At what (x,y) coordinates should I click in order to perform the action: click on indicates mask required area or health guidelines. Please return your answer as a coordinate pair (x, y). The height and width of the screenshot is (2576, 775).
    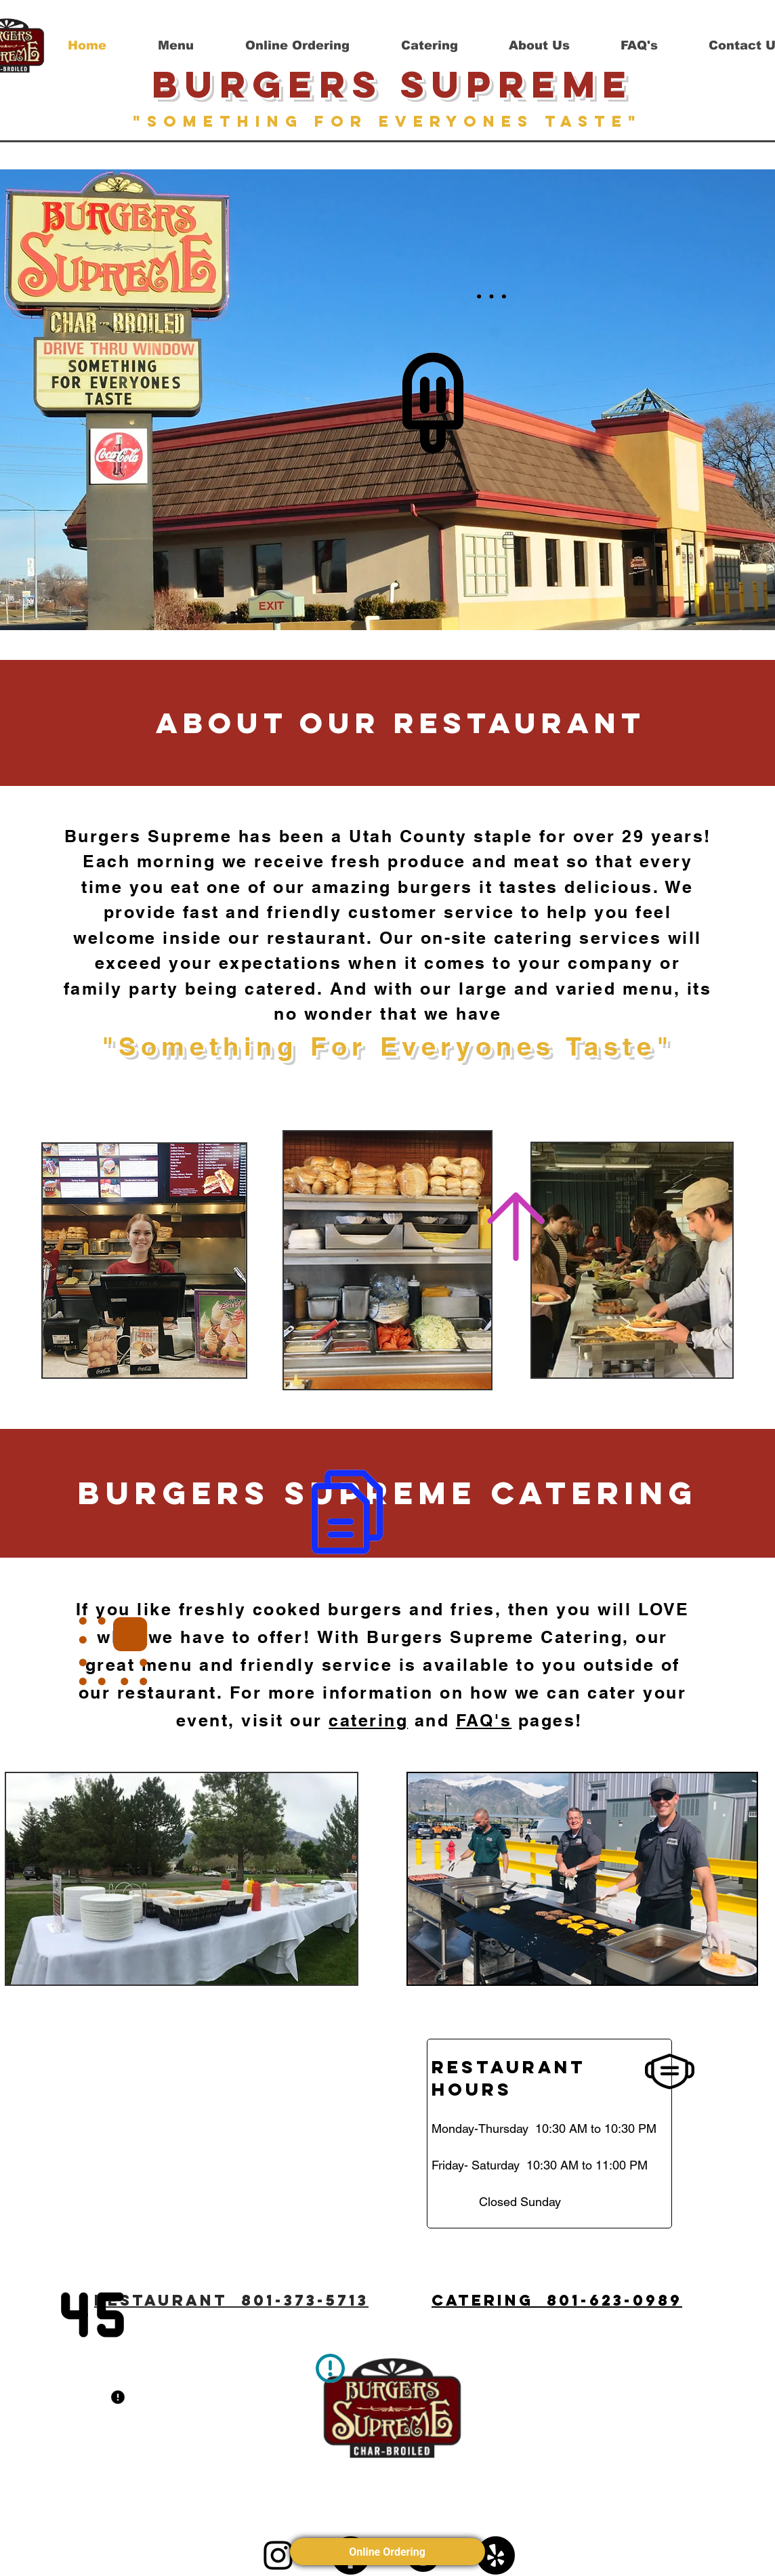
    Looking at the image, I should click on (669, 2072).